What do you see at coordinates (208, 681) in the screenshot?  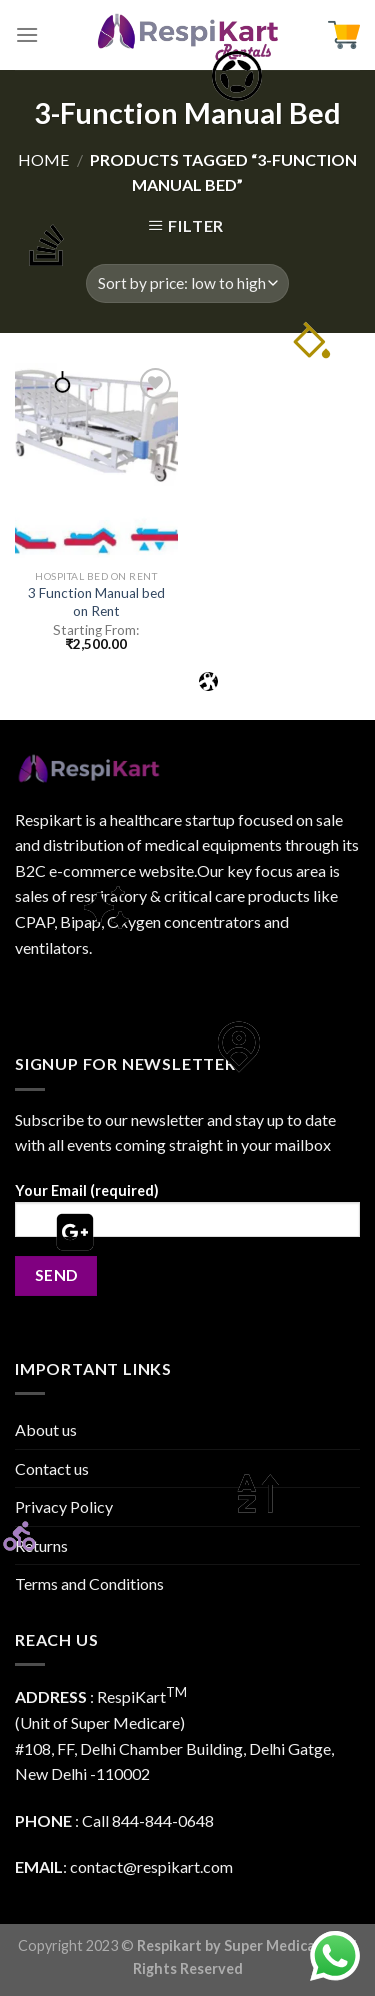 I see `open the odysee app` at bounding box center [208, 681].